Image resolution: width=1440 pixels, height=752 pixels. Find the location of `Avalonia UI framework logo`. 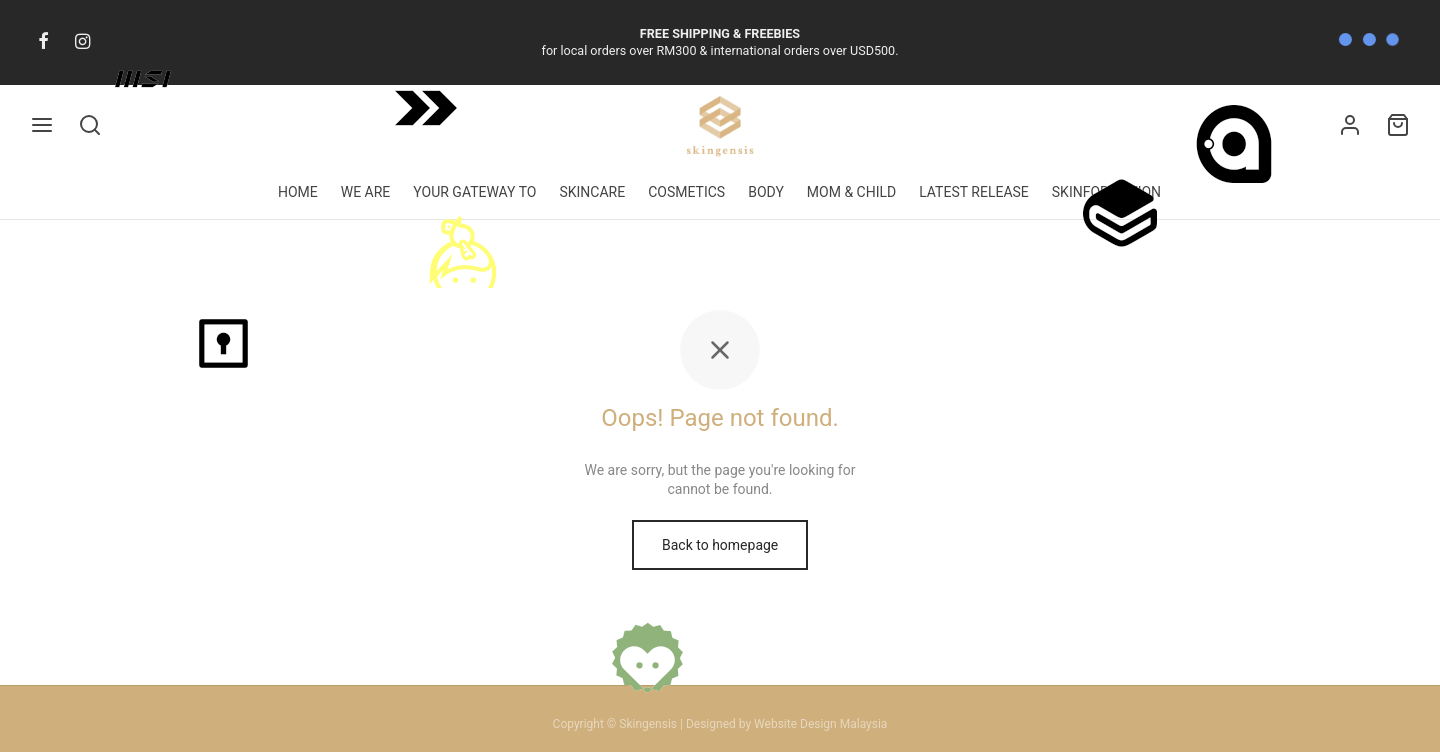

Avalonia UI framework logo is located at coordinates (1234, 144).